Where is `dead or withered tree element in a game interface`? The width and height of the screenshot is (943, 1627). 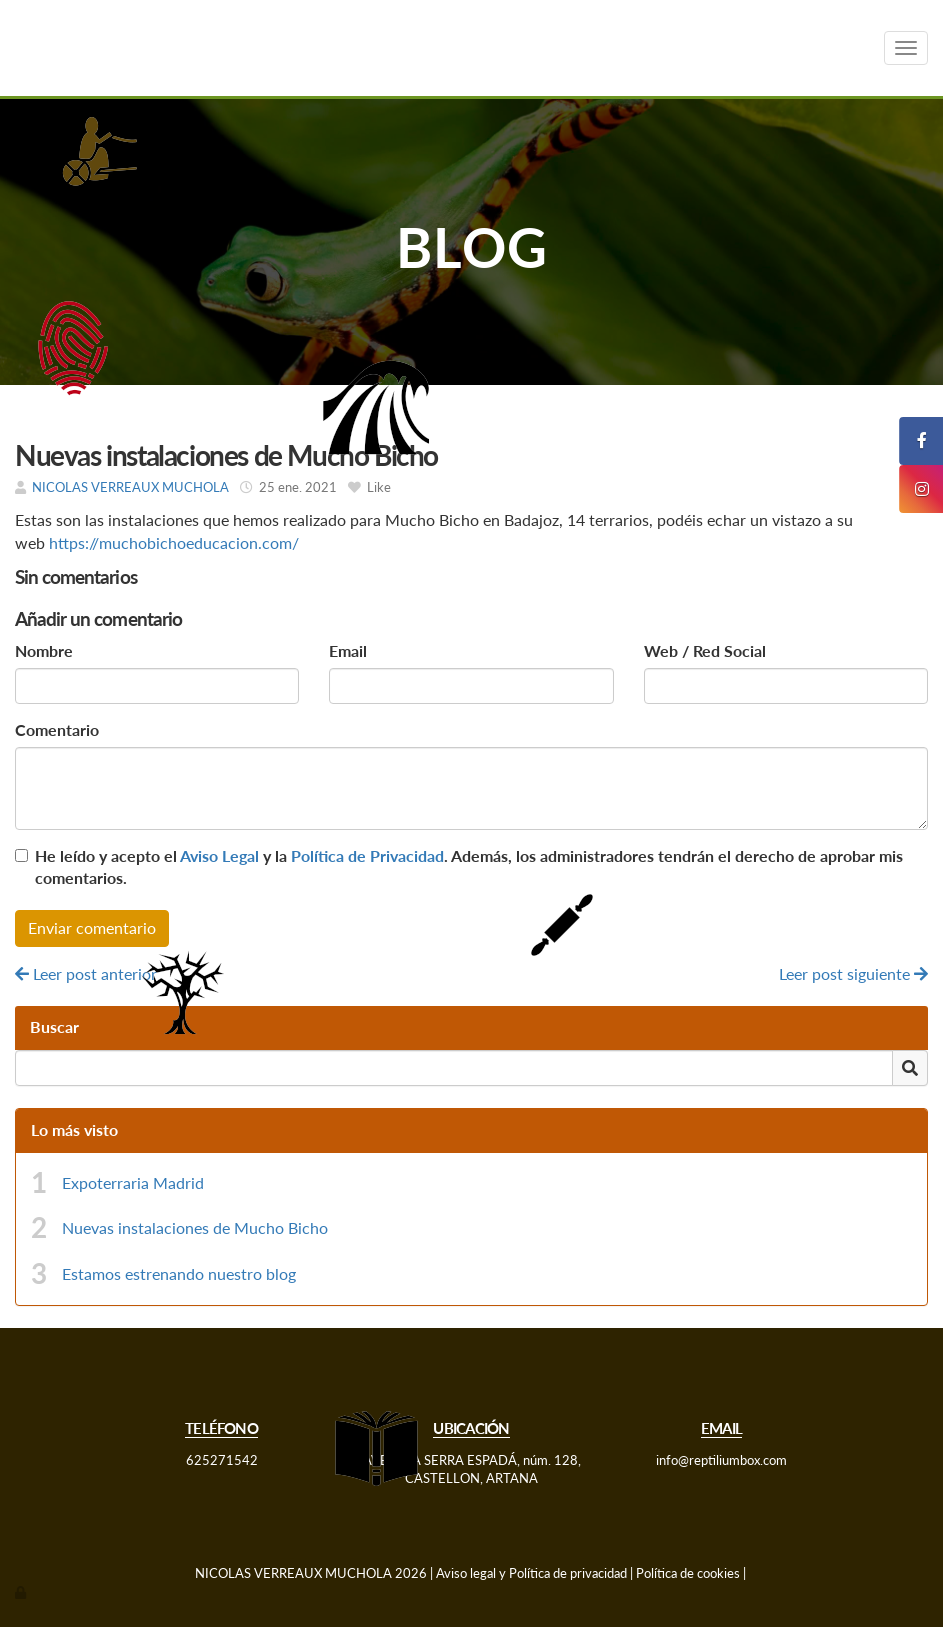 dead or withered tree element in a game interface is located at coordinates (183, 993).